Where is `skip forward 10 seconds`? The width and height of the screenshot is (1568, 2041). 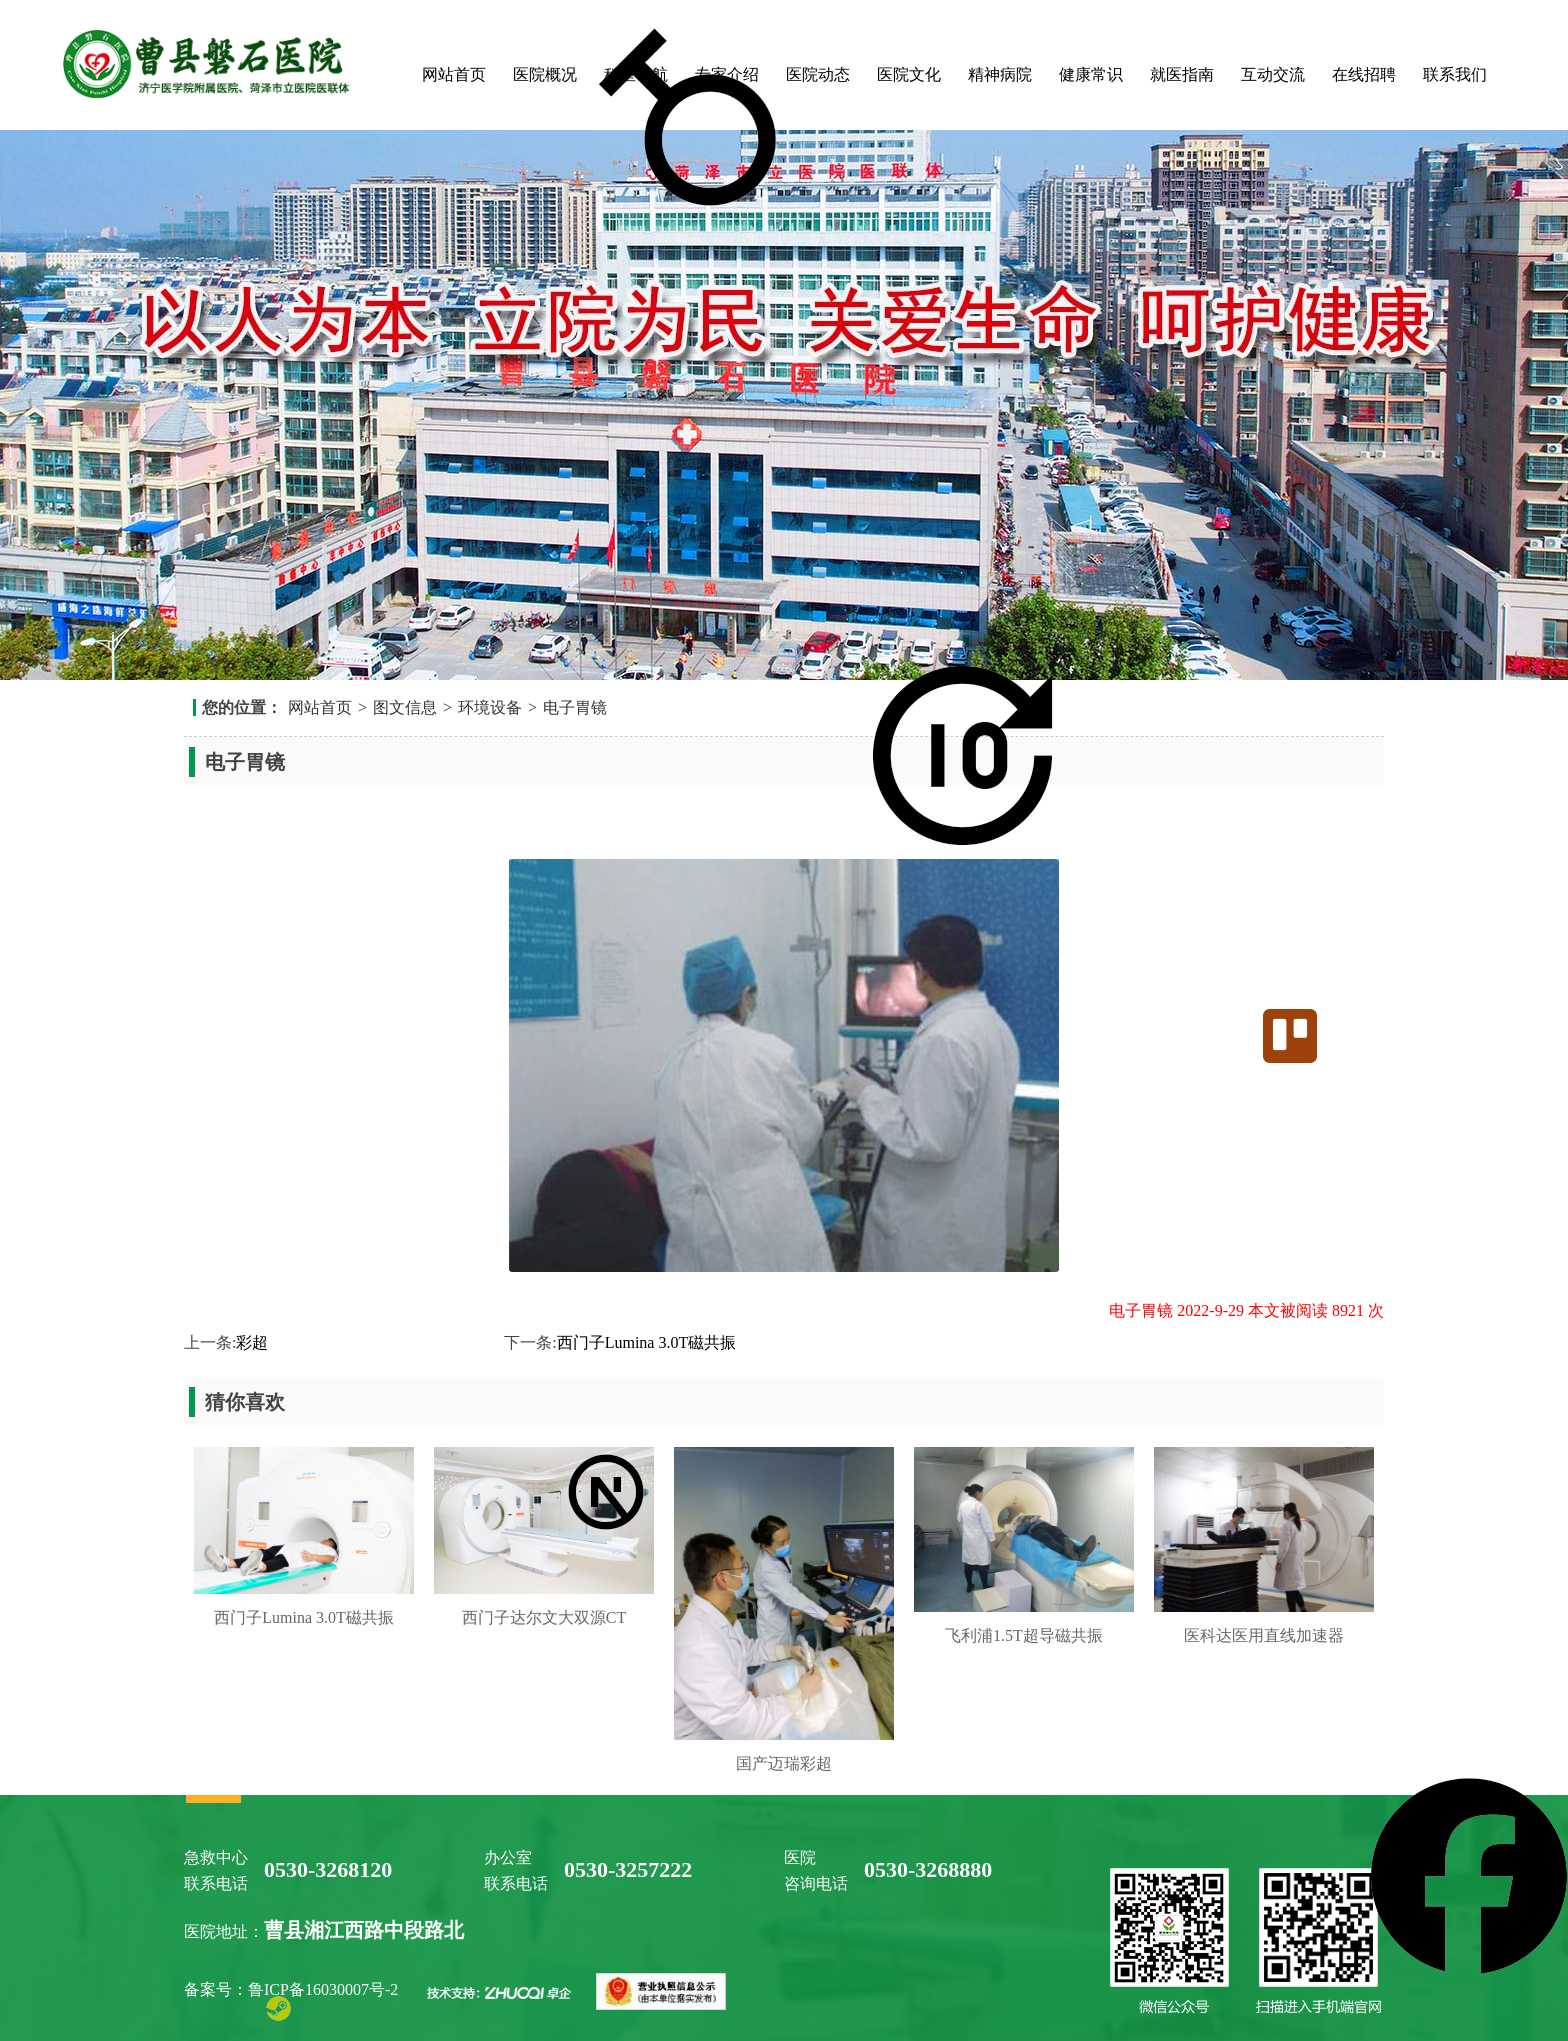 skip forward 10 seconds is located at coordinates (962, 755).